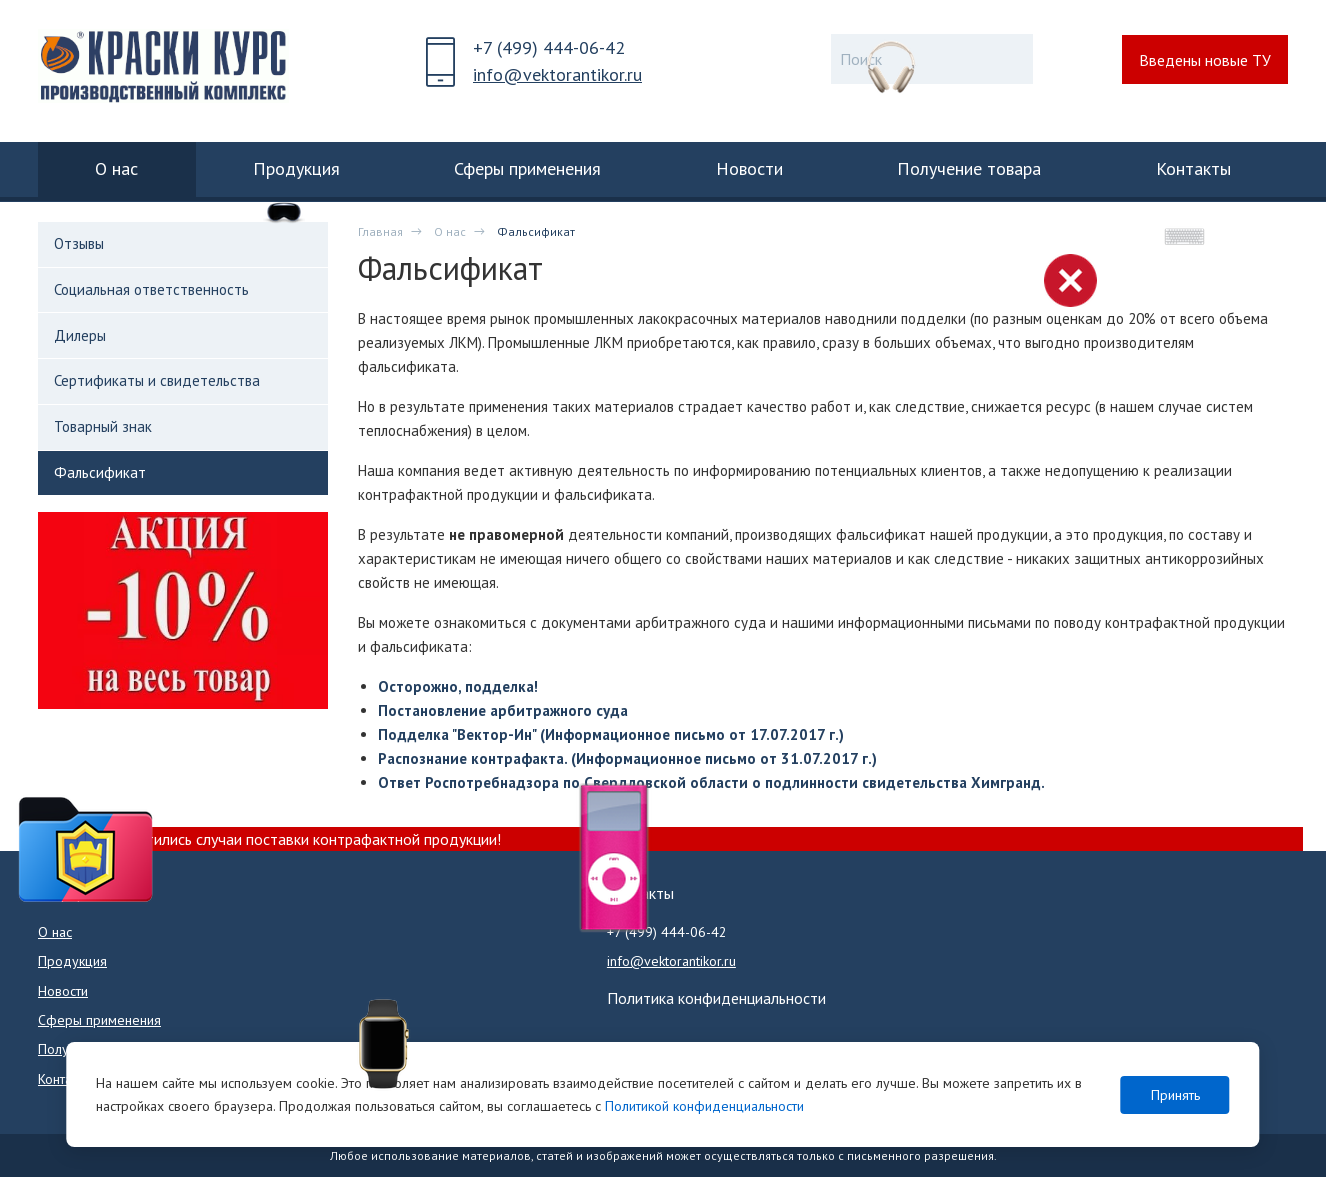 This screenshot has height=1177, width=1326. I want to click on connect a bluetooth keyboard, so click(1184, 236).